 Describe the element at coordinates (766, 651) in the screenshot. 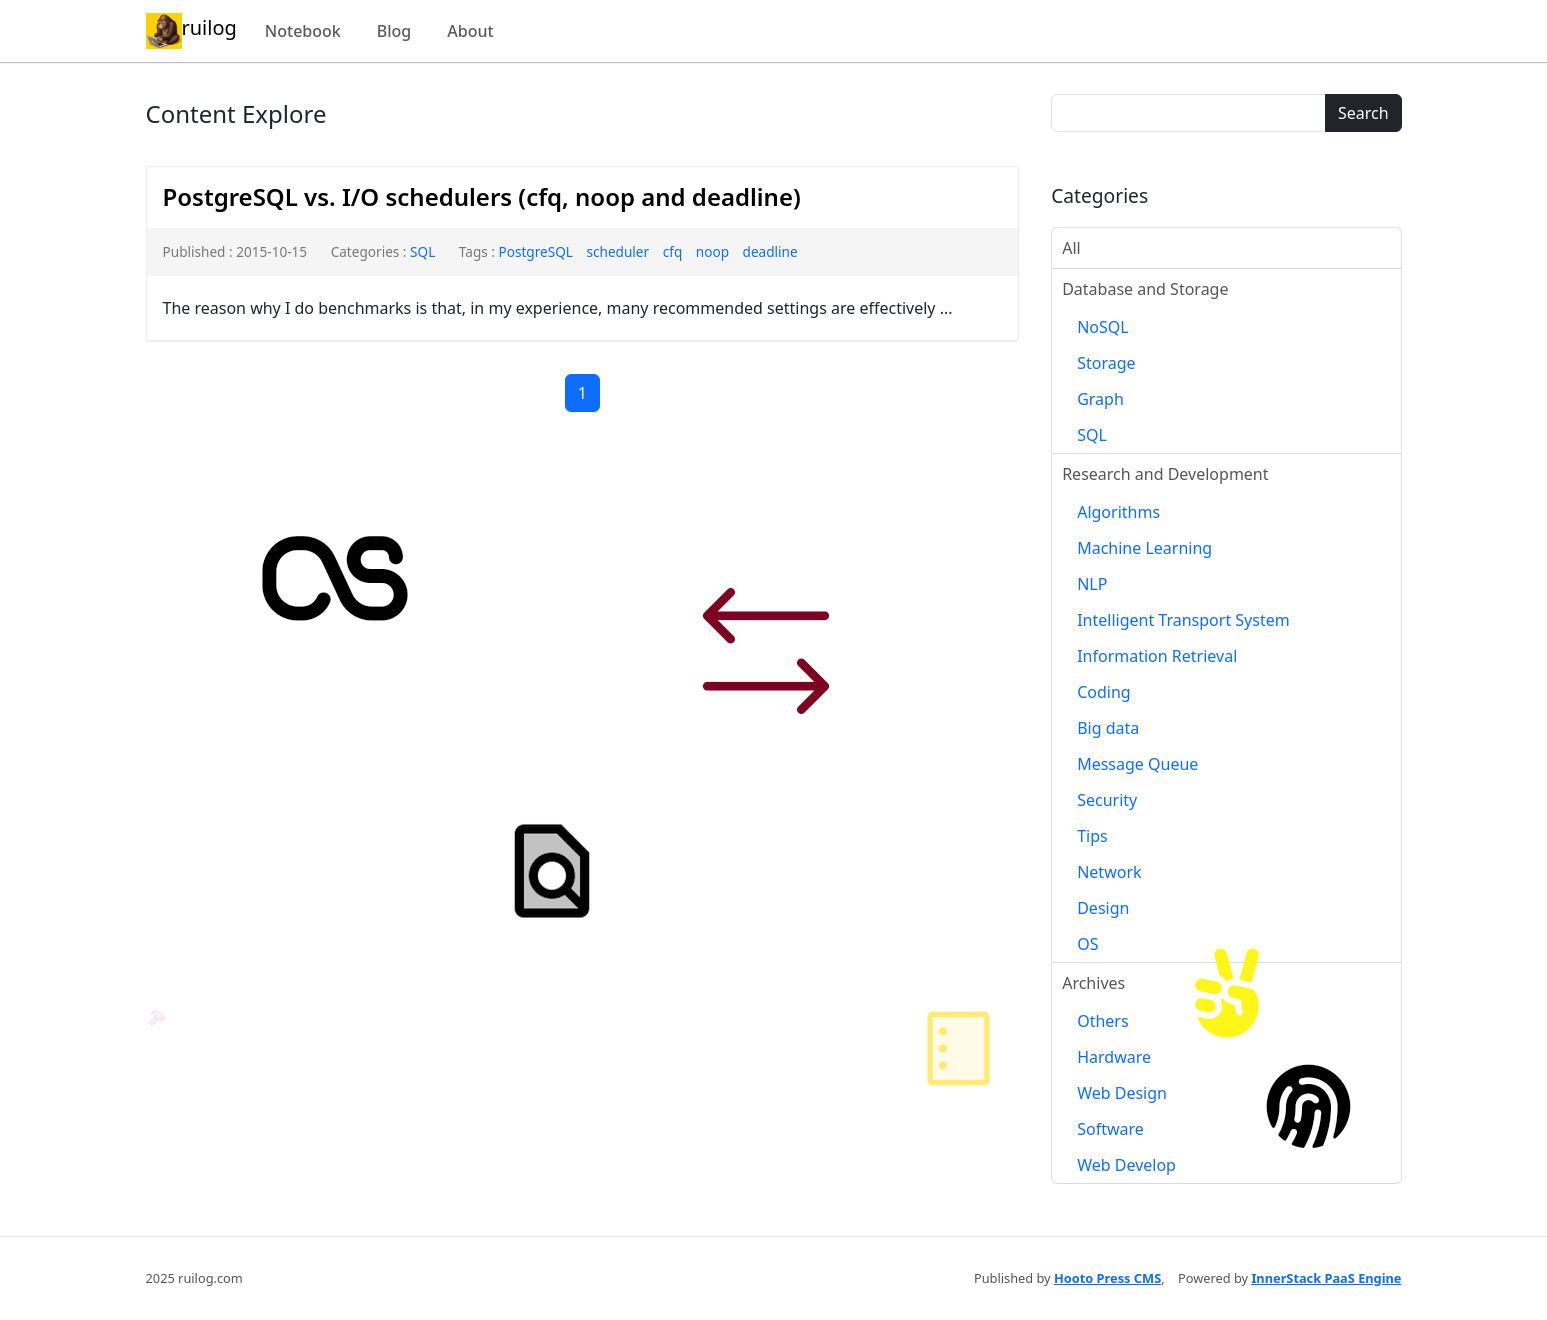

I see `swap or exchange items` at that location.